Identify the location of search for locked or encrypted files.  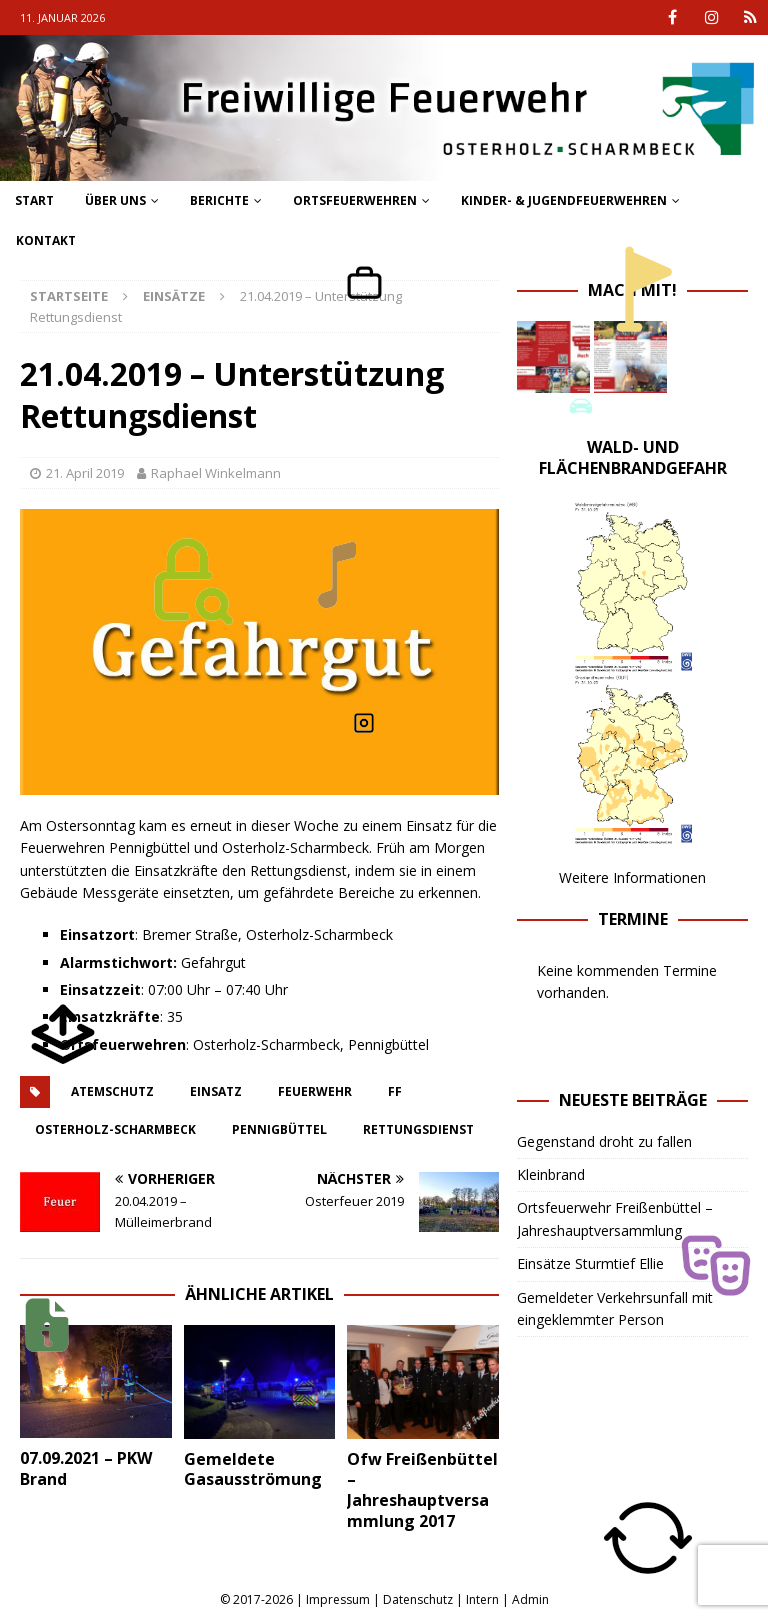
(187, 579).